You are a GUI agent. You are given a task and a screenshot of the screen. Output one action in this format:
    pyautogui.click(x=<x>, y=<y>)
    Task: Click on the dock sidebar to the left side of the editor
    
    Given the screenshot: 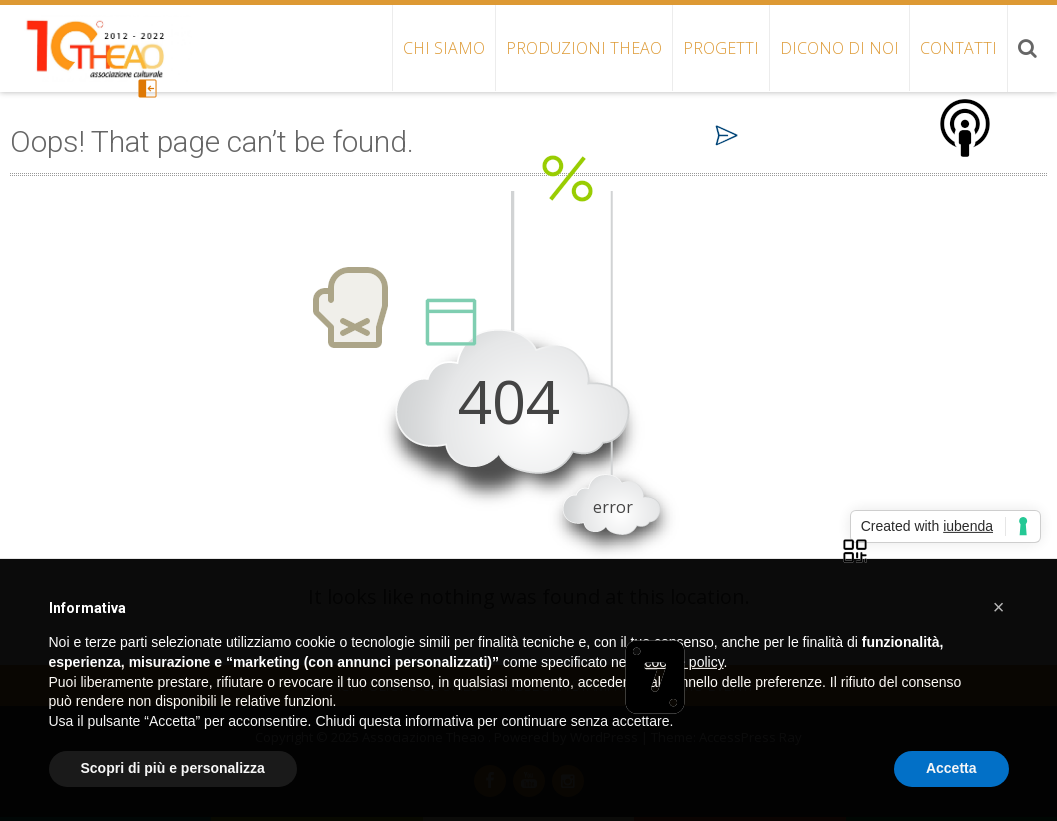 What is the action you would take?
    pyautogui.click(x=147, y=88)
    